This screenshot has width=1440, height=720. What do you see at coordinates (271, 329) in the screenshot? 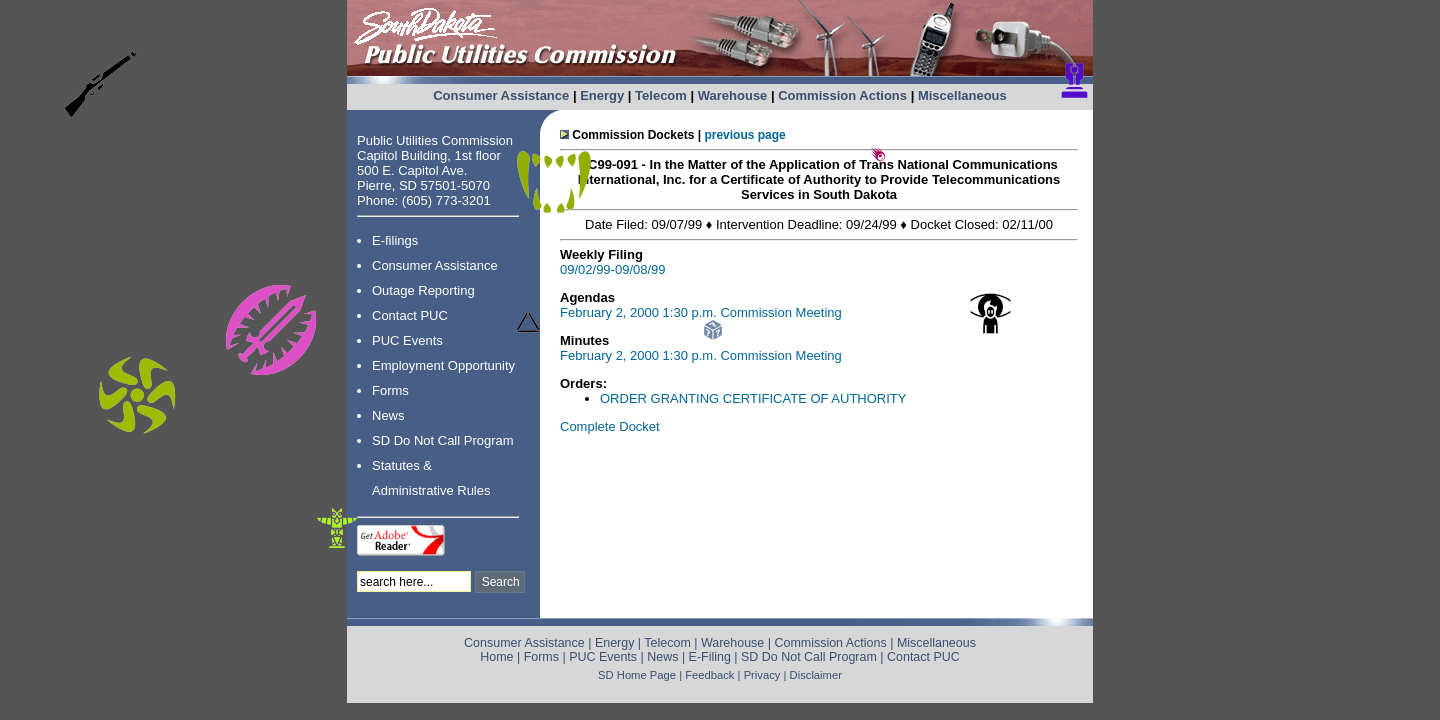
I see `attack or combat action button` at bounding box center [271, 329].